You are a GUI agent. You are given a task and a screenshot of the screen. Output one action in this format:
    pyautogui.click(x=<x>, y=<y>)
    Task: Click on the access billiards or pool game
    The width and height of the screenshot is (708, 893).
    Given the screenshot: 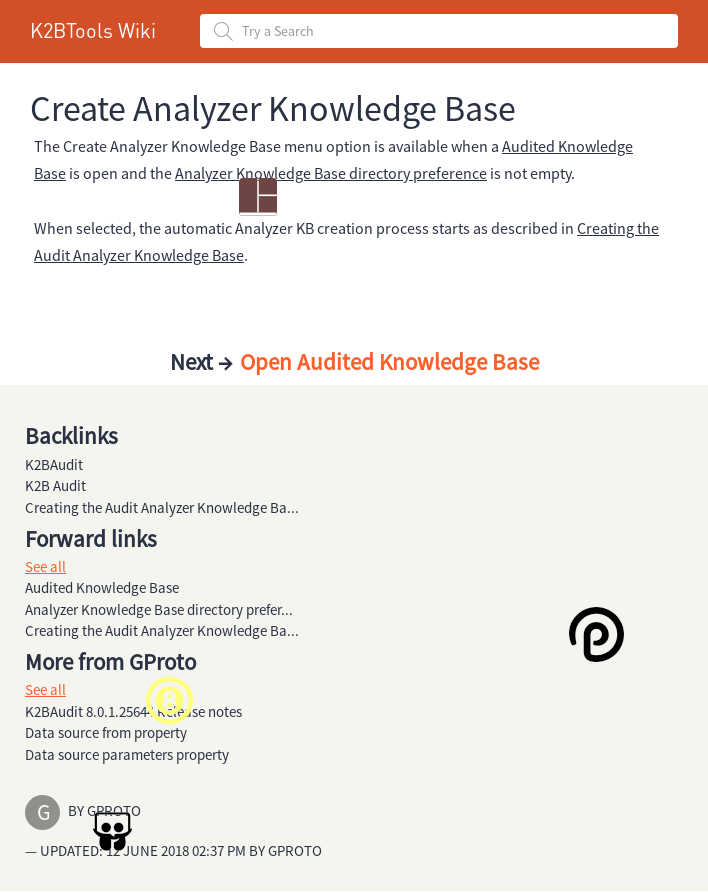 What is the action you would take?
    pyautogui.click(x=169, y=700)
    